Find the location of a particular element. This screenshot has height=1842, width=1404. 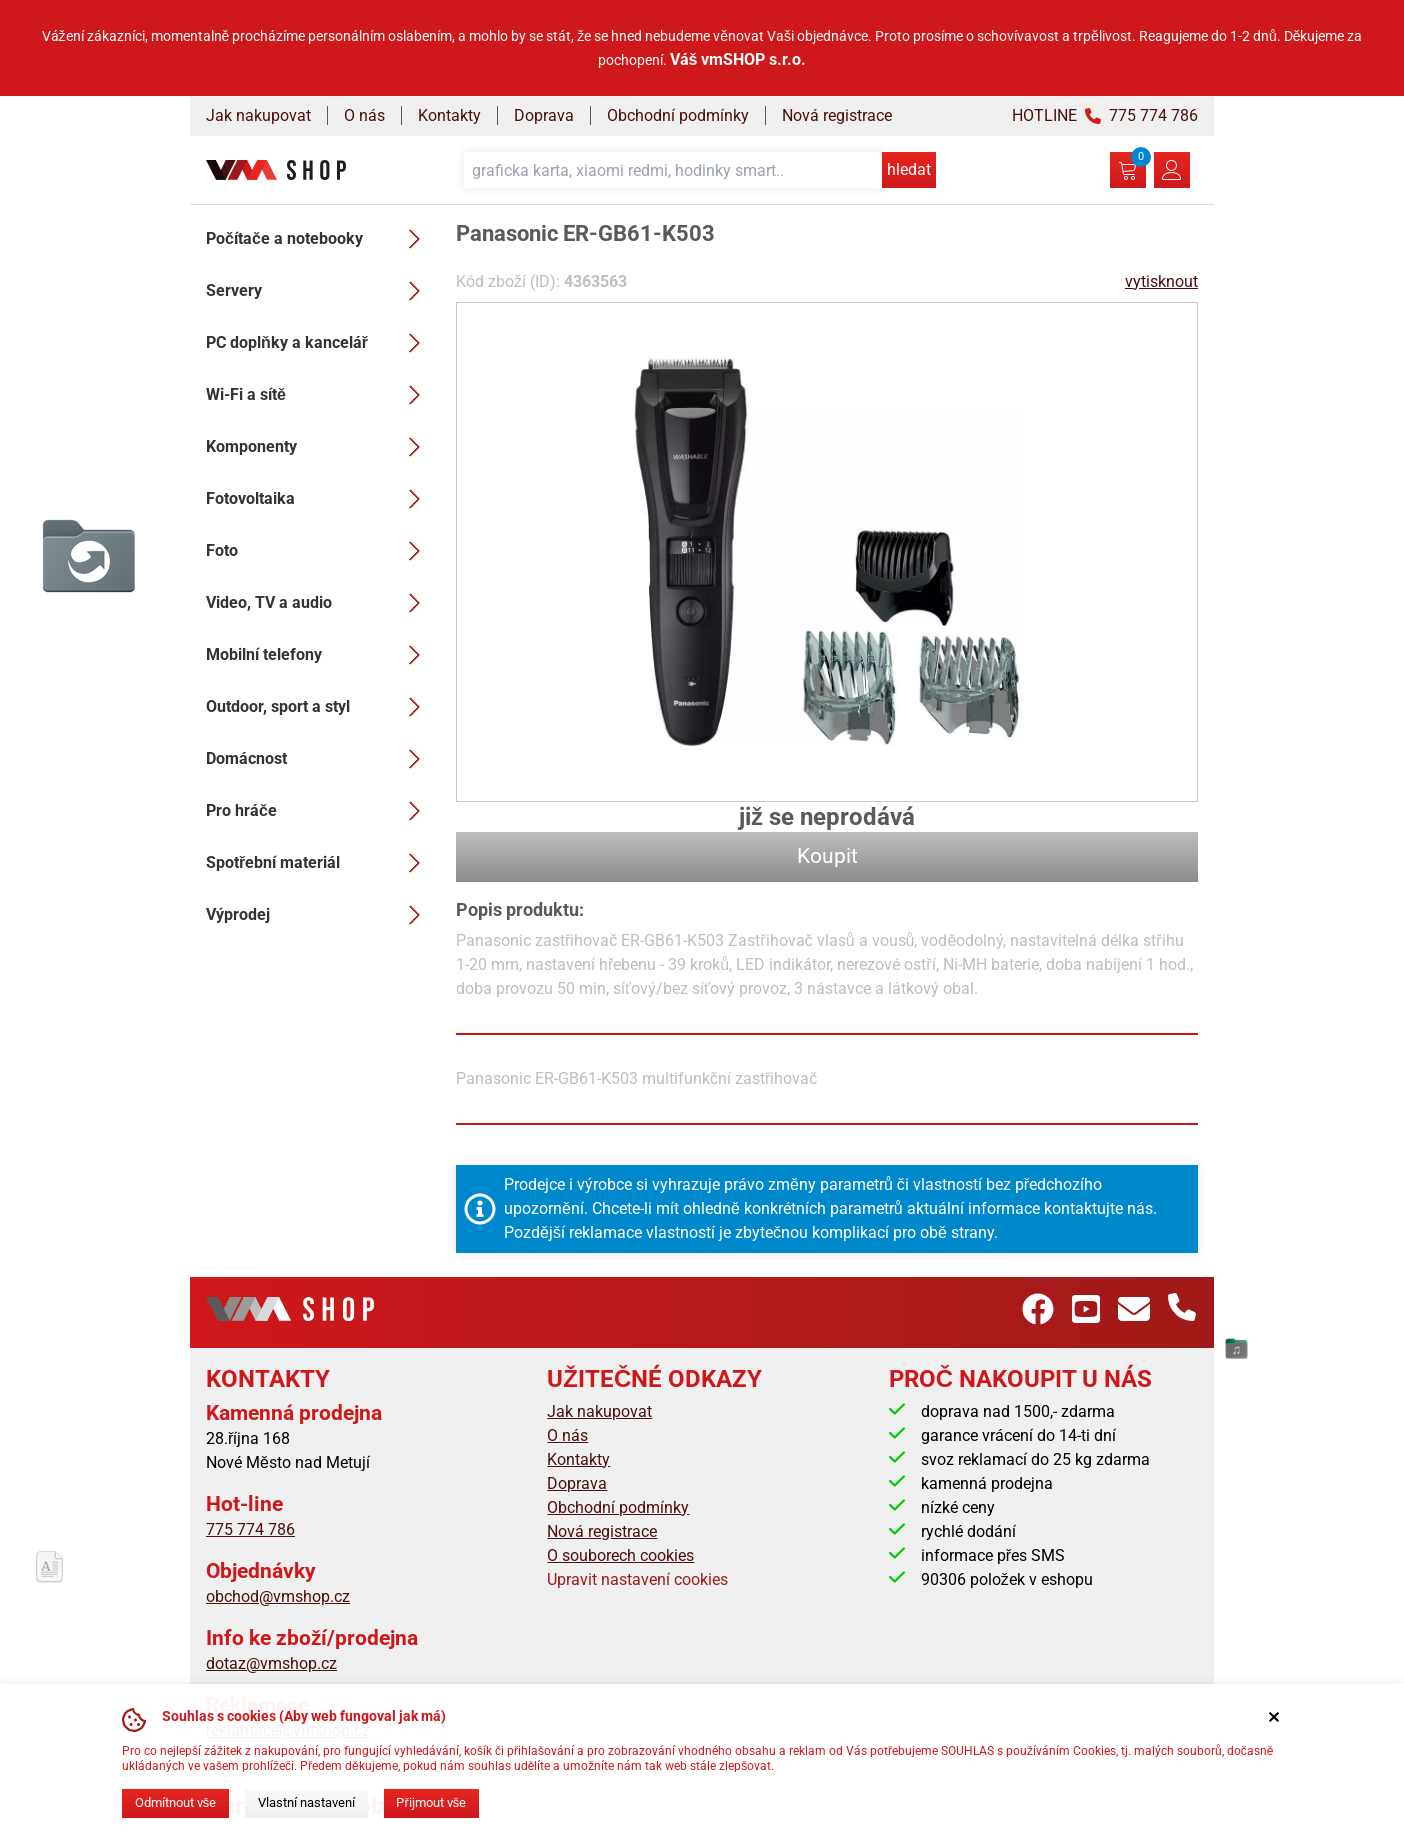

open a rich text document is located at coordinates (49, 1566).